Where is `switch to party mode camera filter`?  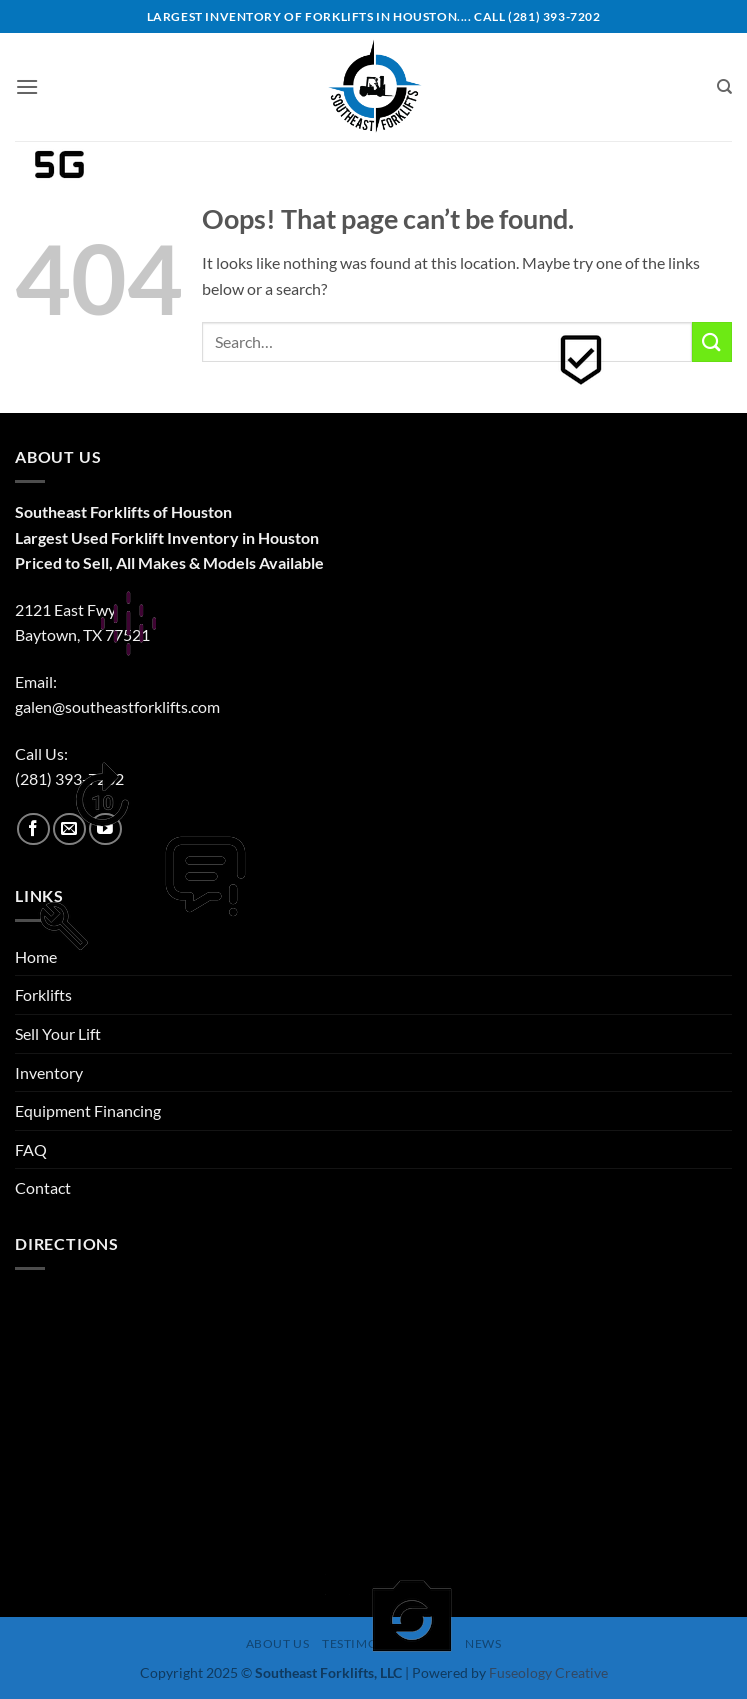
switch to party mode camera filter is located at coordinates (412, 1620).